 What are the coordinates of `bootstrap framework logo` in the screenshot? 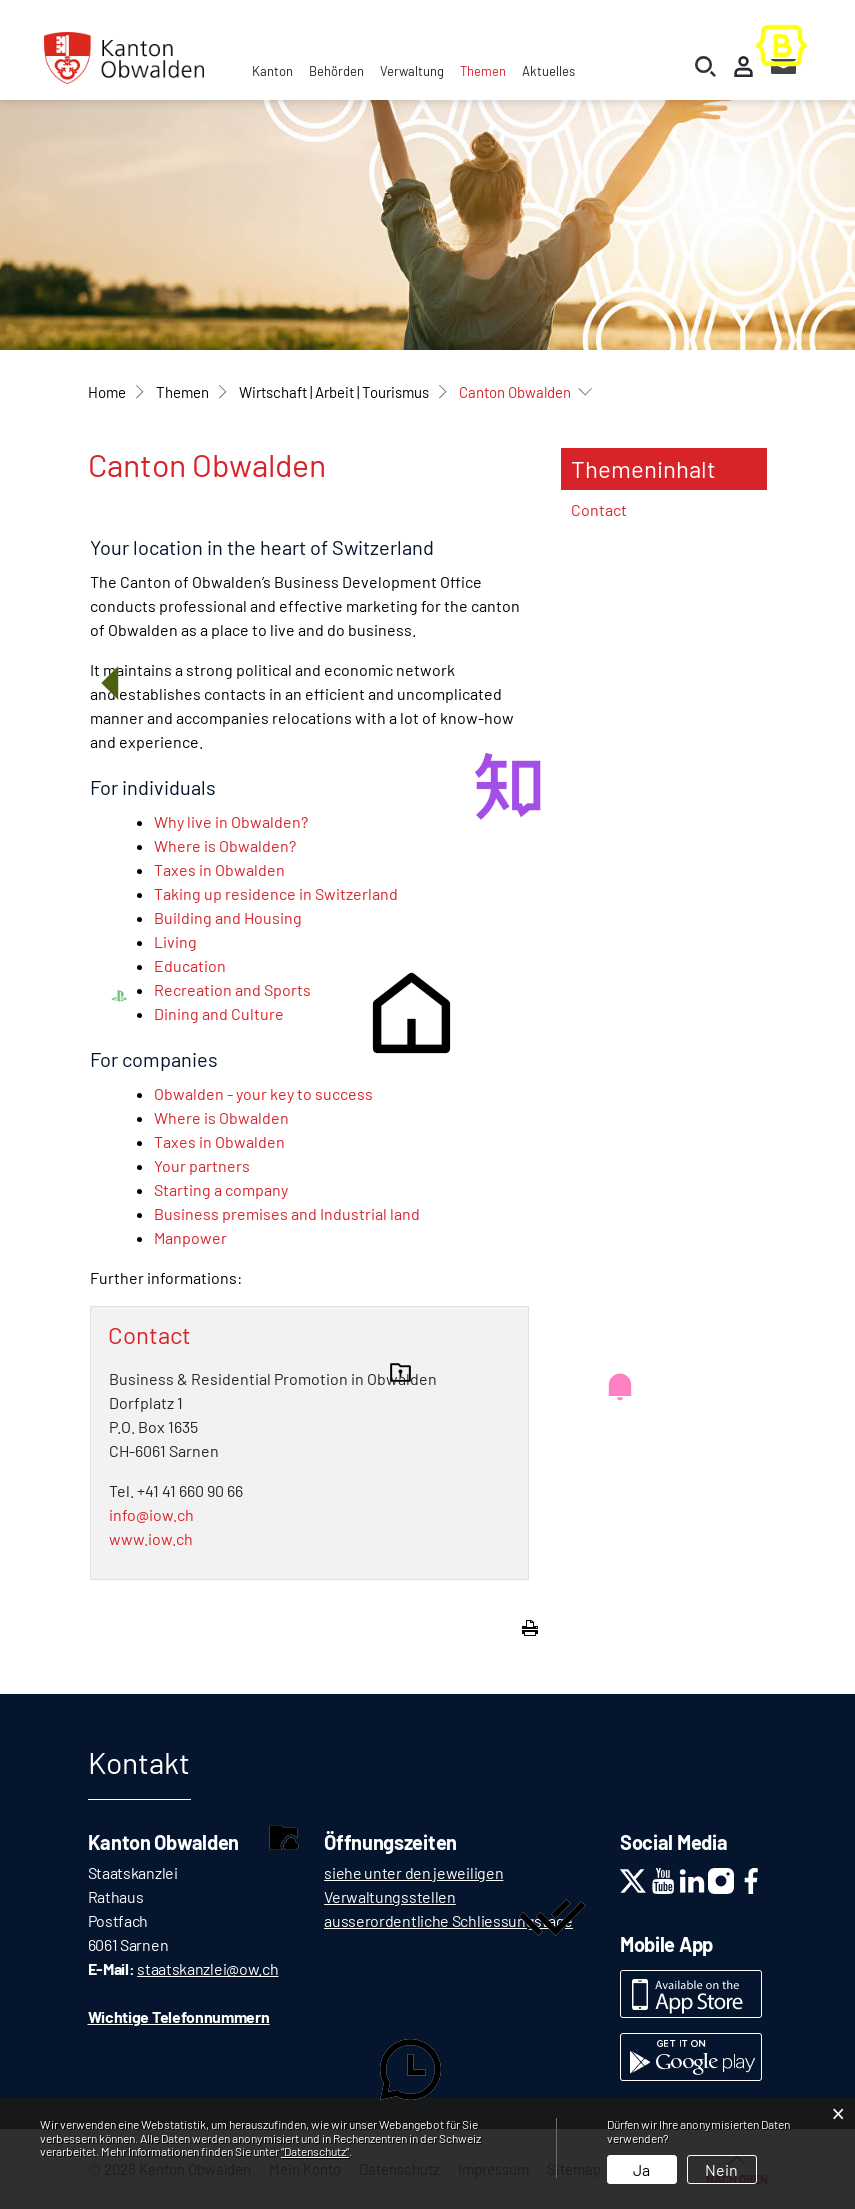 It's located at (781, 45).